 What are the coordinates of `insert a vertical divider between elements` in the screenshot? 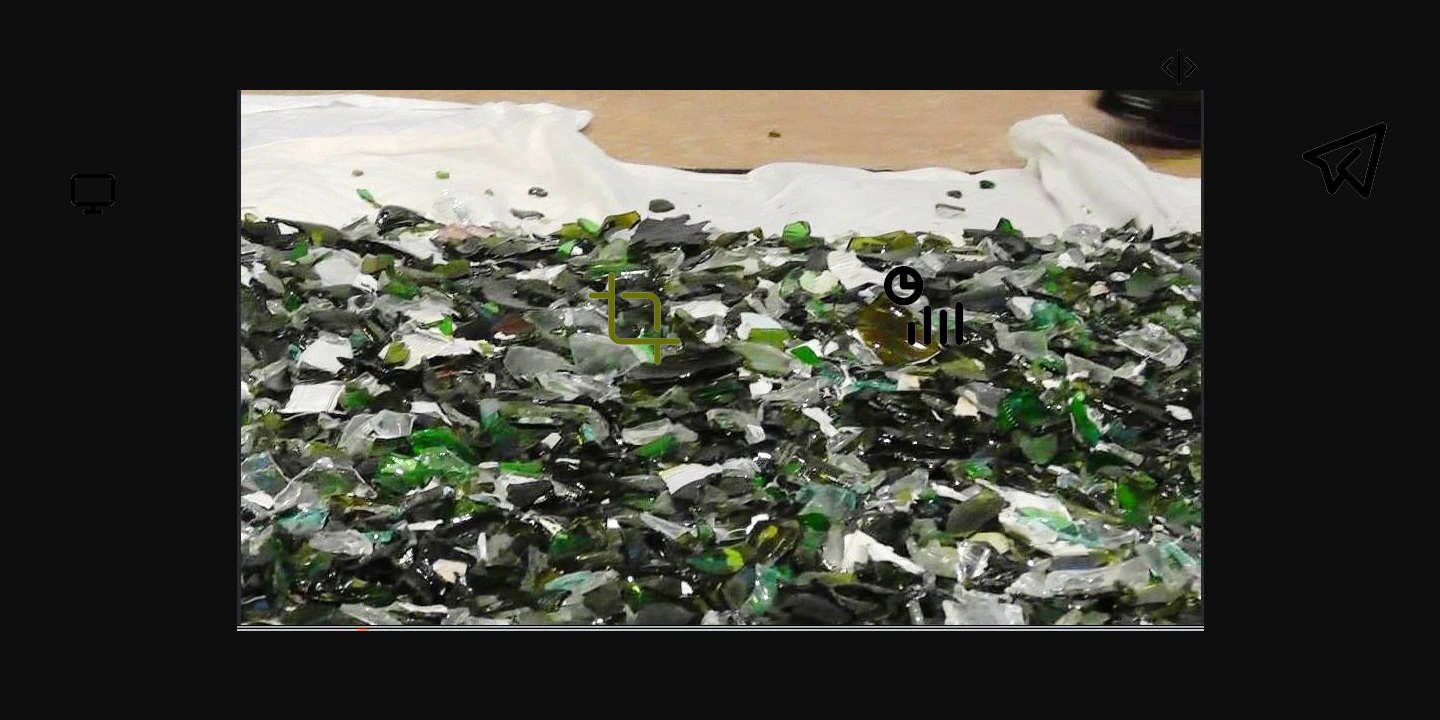 It's located at (1179, 67).